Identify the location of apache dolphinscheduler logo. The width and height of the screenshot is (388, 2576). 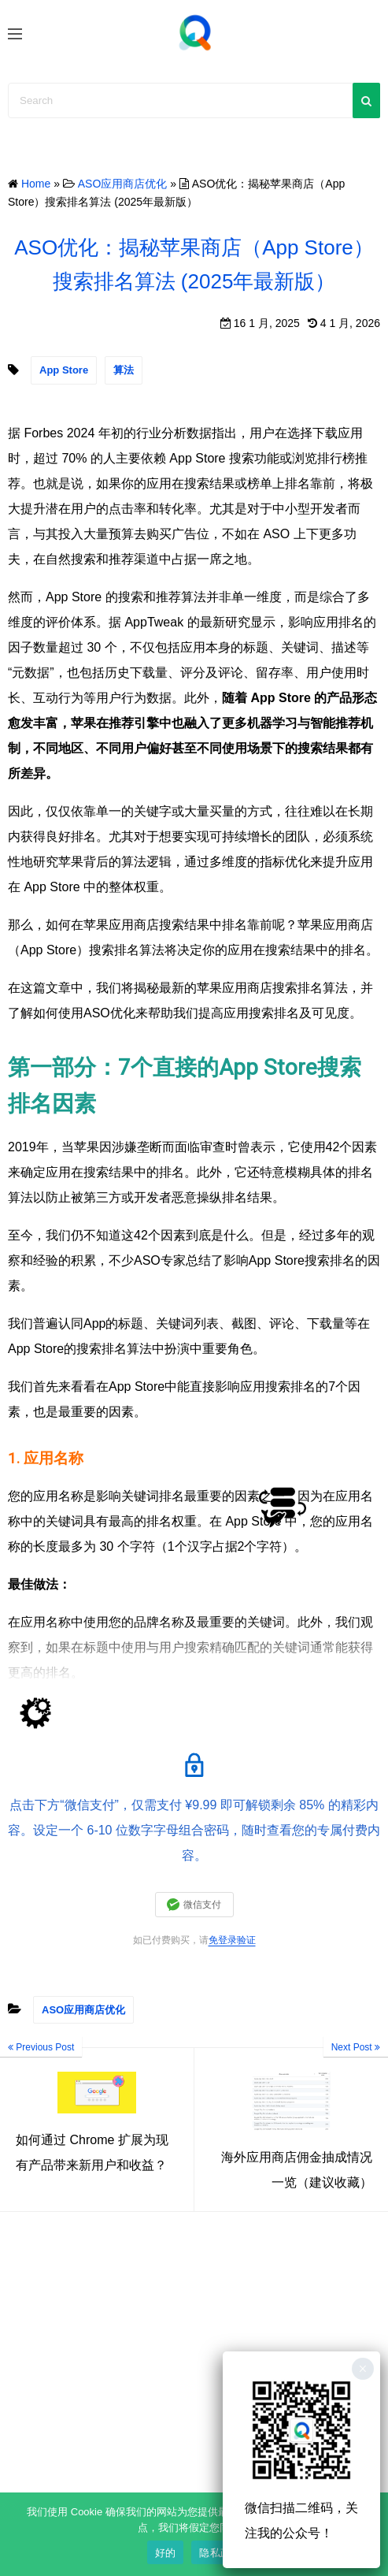
(283, 1507).